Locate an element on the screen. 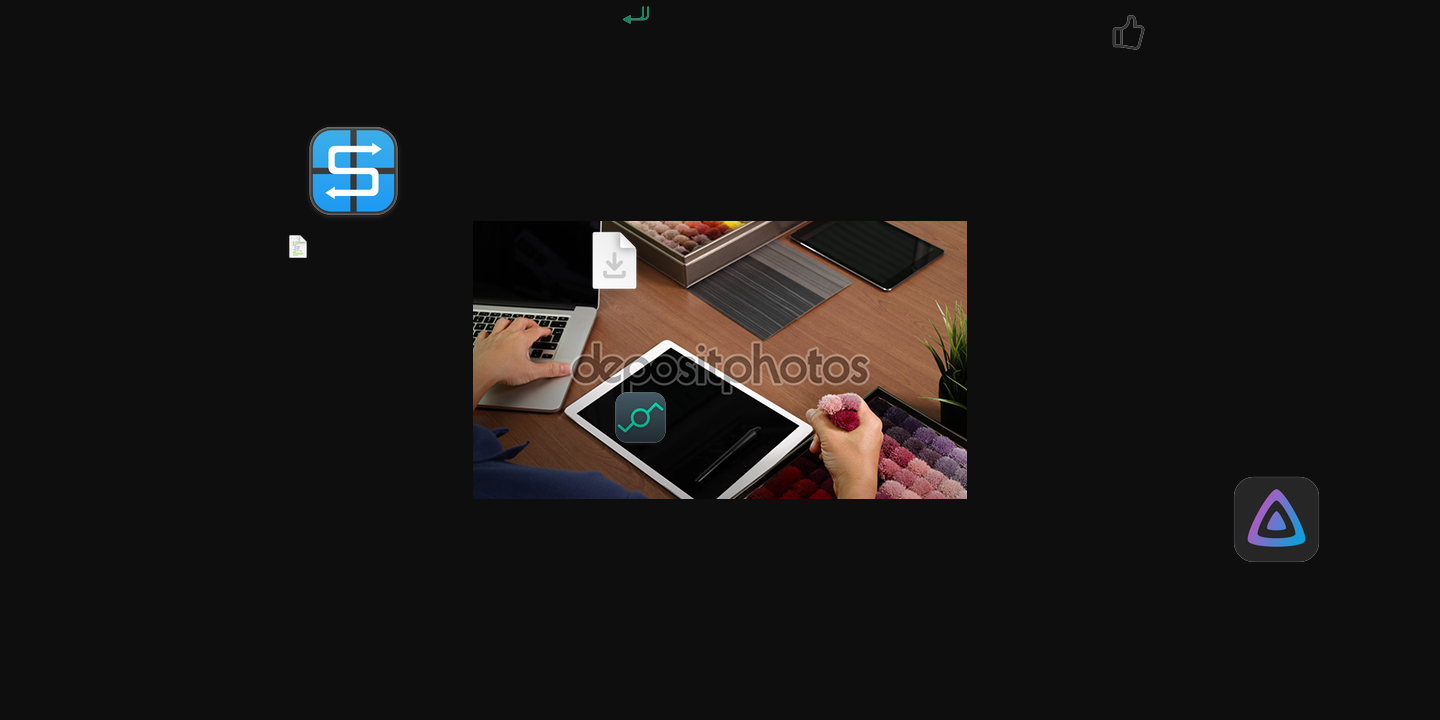 Image resolution: width=1440 pixels, height=720 pixels. open gnome layout switcher settings is located at coordinates (640, 417).